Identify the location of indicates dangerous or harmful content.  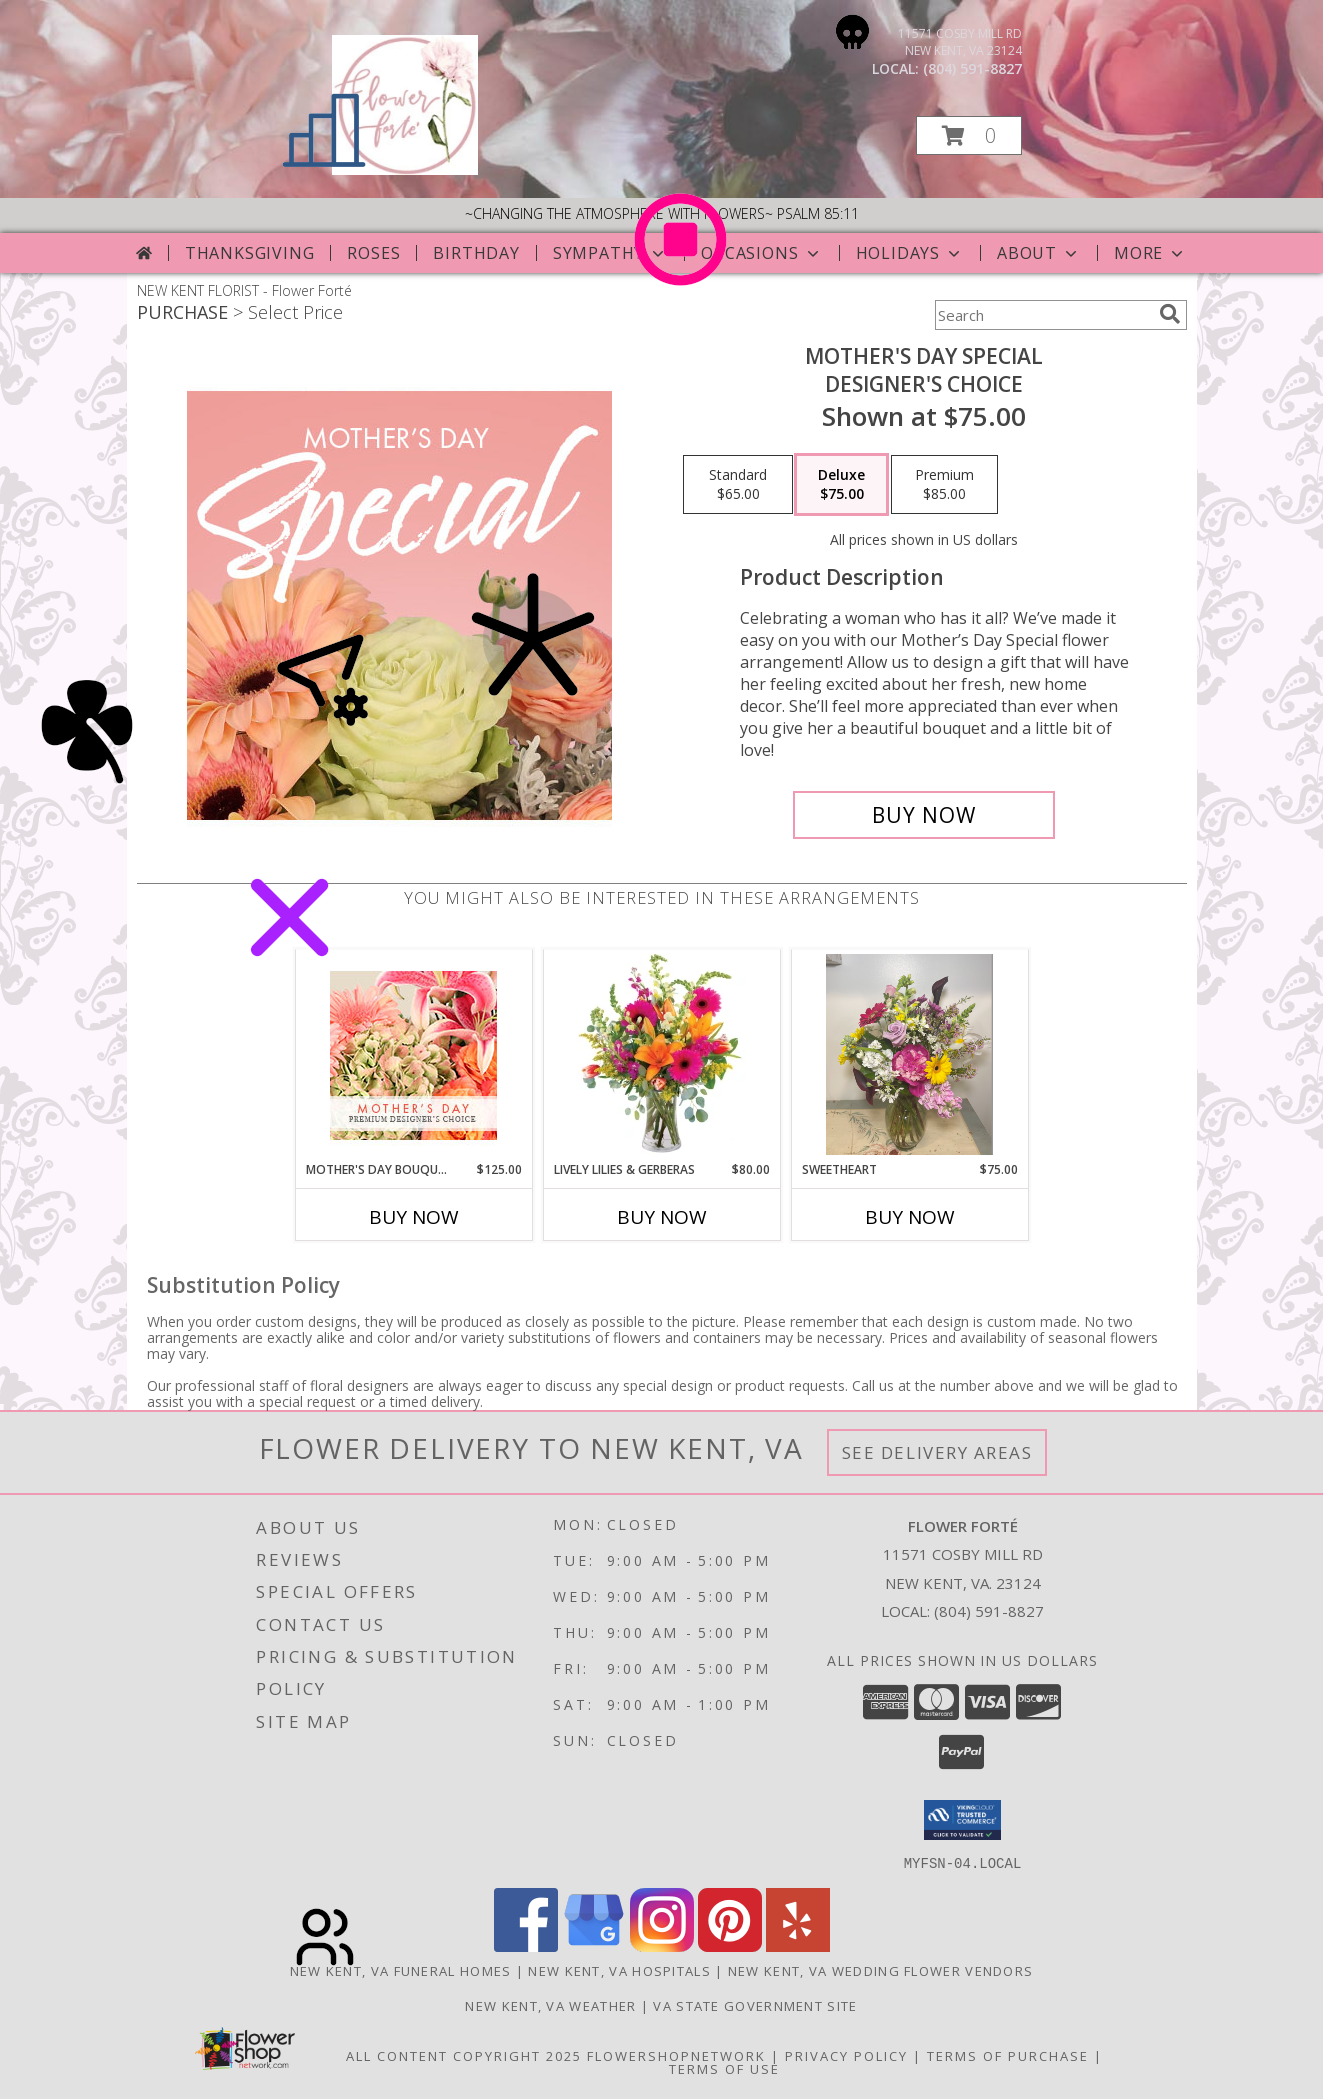
(852, 32).